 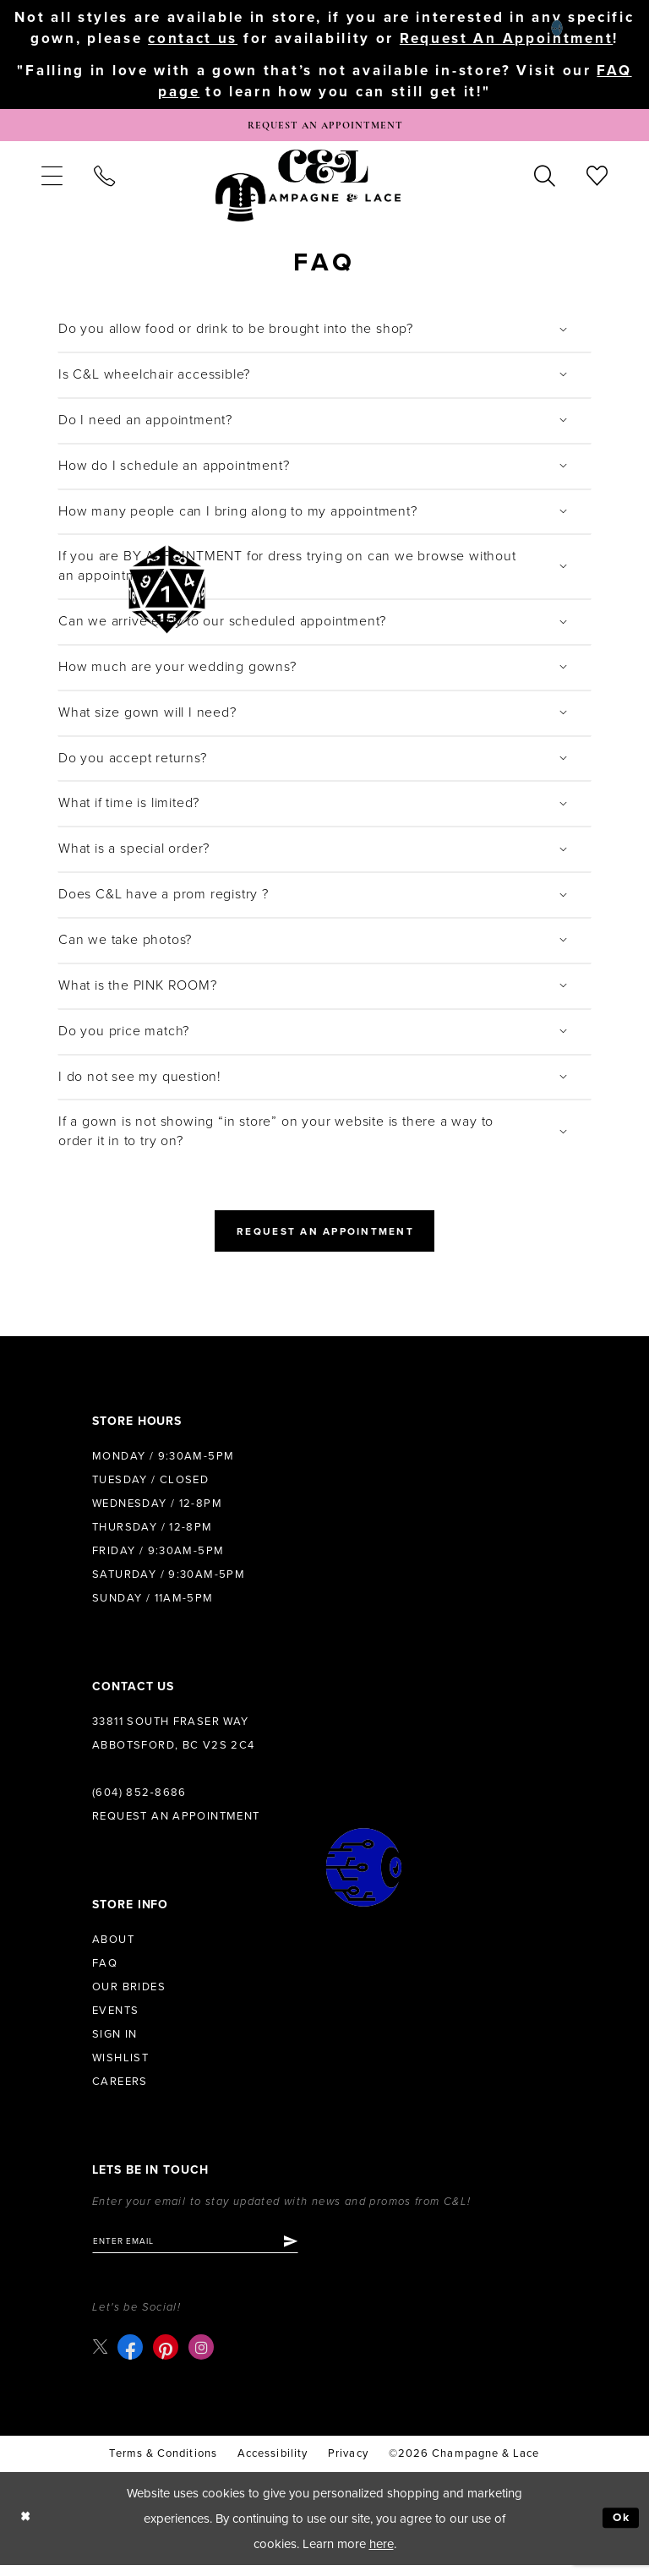 I want to click on select a cyclops or one-eyed character, so click(x=557, y=28).